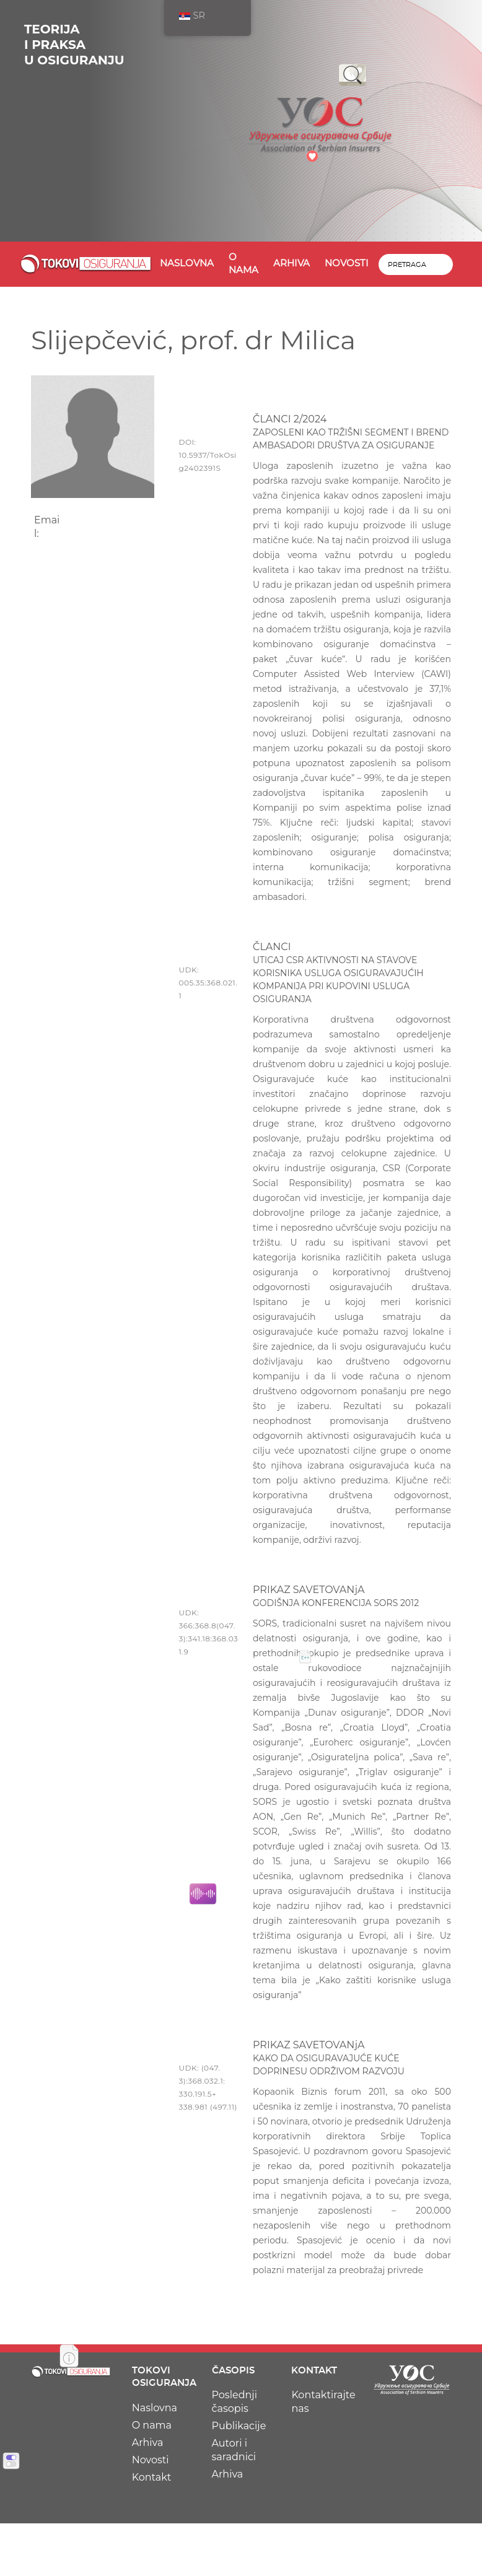 This screenshot has height=2576, width=482. What do you see at coordinates (353, 75) in the screenshot?
I see `open eye of mate image viewer application` at bounding box center [353, 75].